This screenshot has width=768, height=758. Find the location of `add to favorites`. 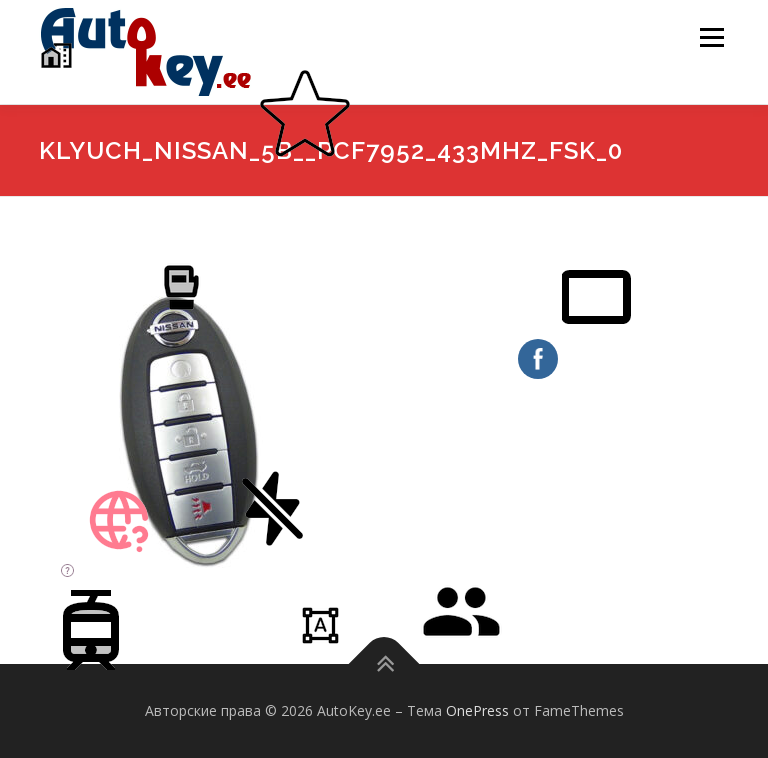

add to favorites is located at coordinates (305, 115).